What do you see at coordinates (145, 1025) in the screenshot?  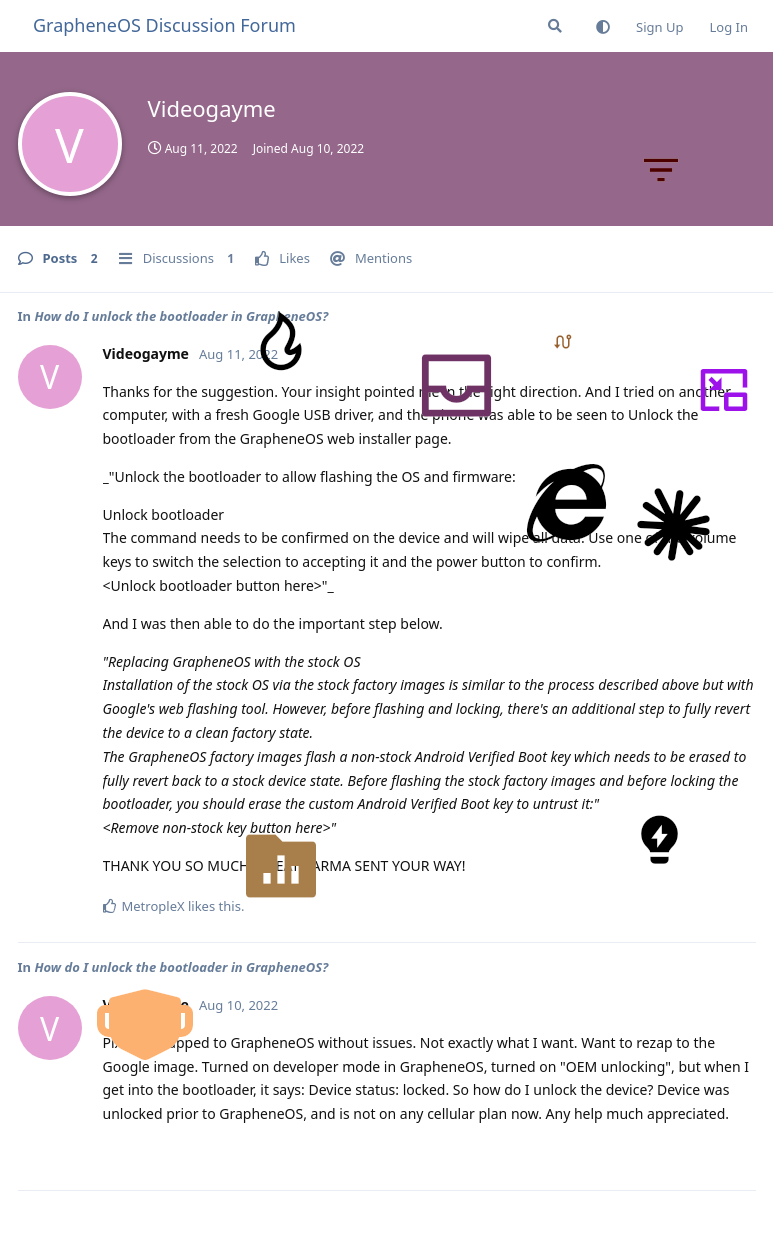 I see `health and safety guidelines indicator` at bounding box center [145, 1025].